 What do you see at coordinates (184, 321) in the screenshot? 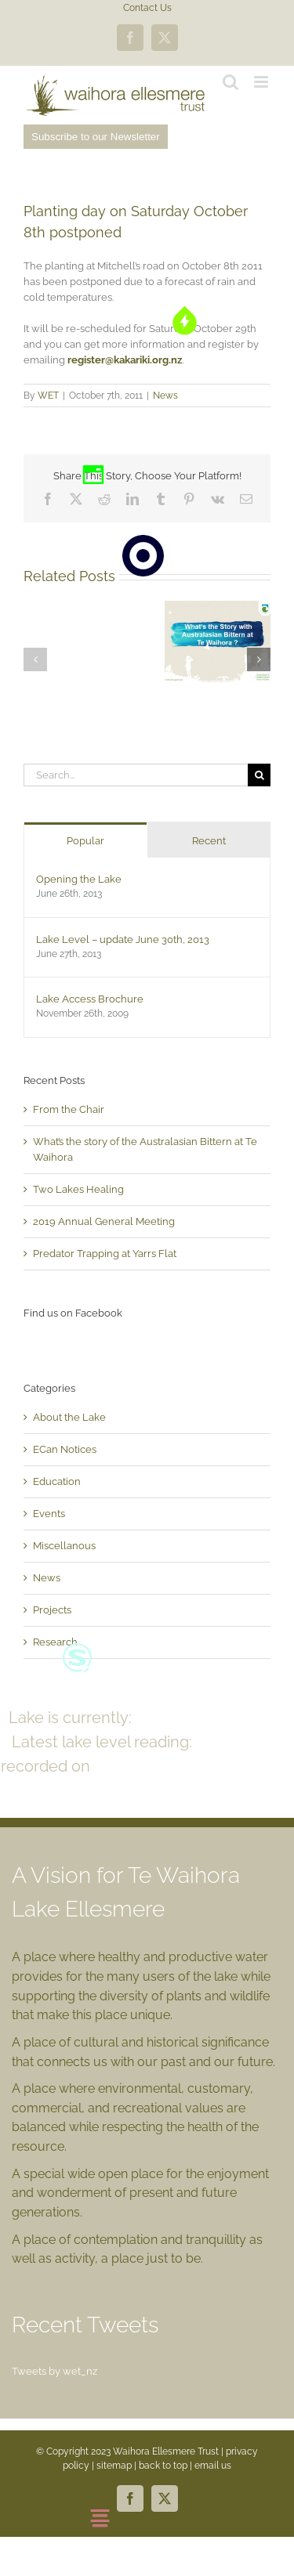
I see `hydroelectric power or water energy indicator` at bounding box center [184, 321].